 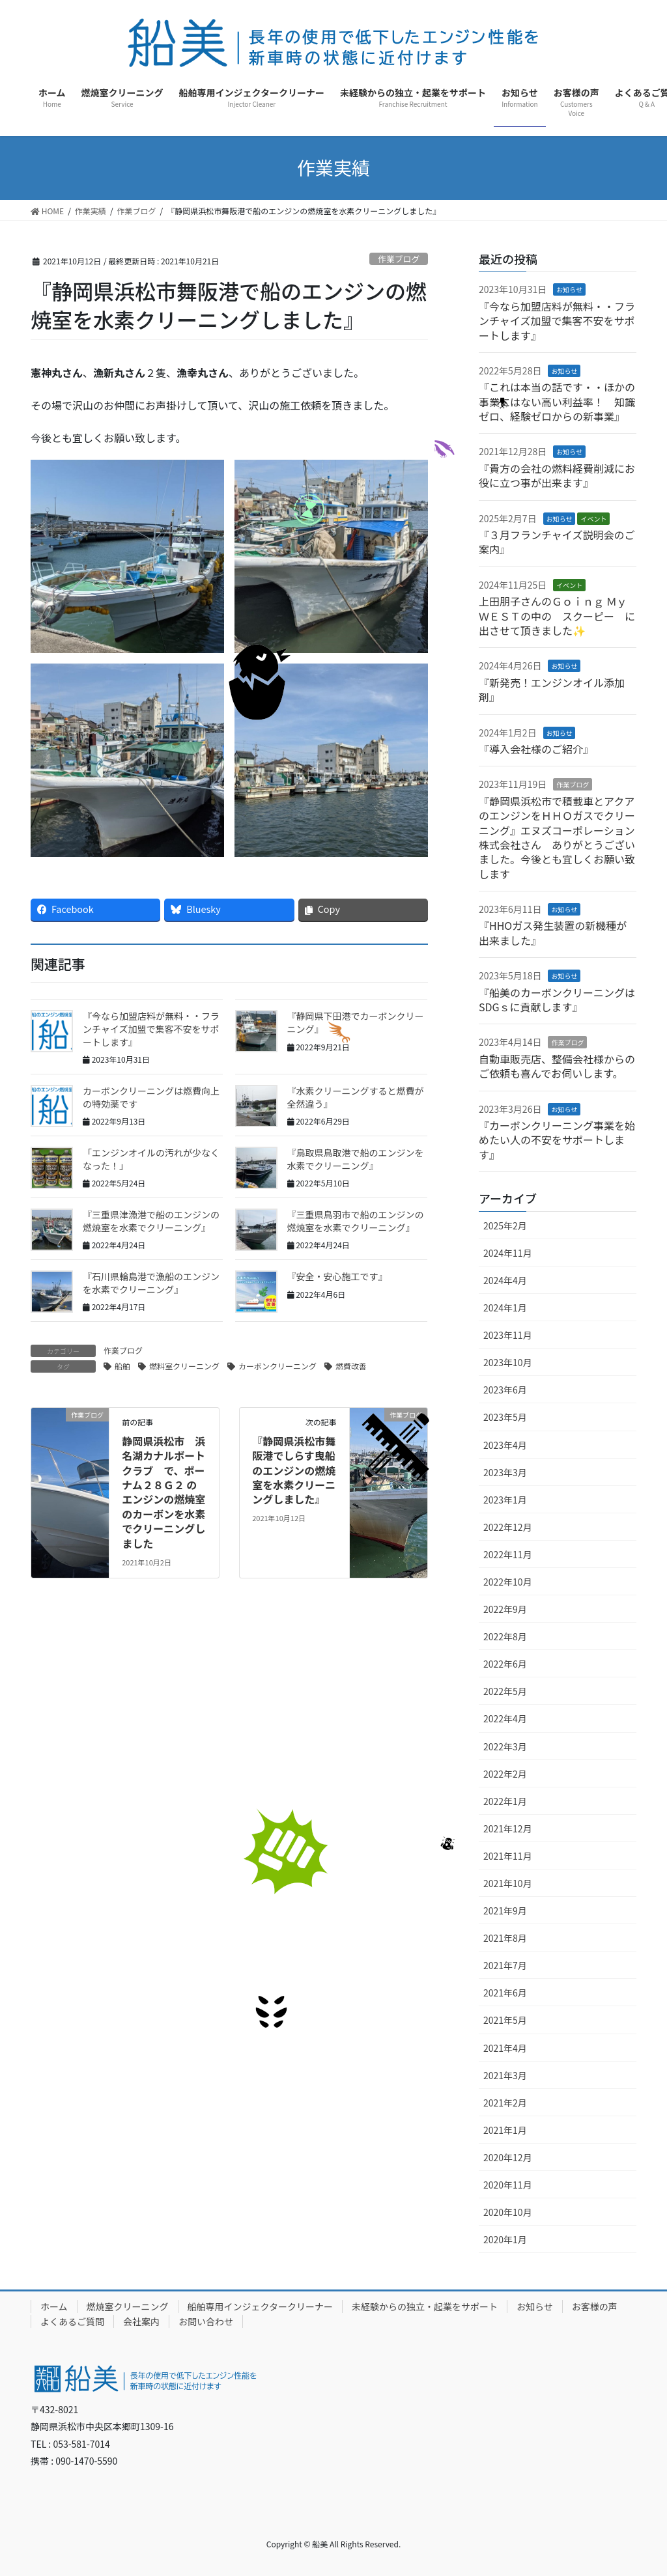 What do you see at coordinates (309, 509) in the screenshot?
I see `indicates time remaining or elapsed duration` at bounding box center [309, 509].